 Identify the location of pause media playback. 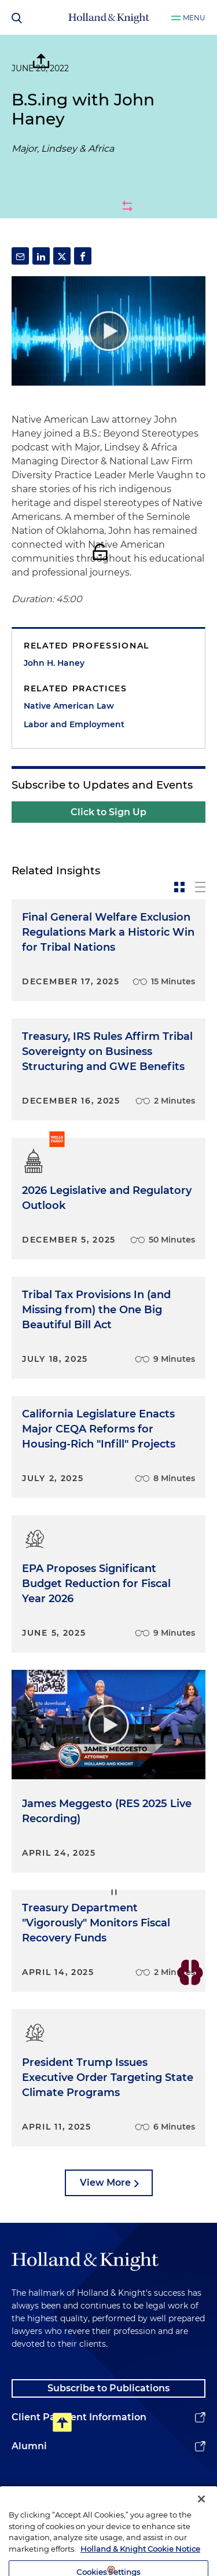
(114, 1892).